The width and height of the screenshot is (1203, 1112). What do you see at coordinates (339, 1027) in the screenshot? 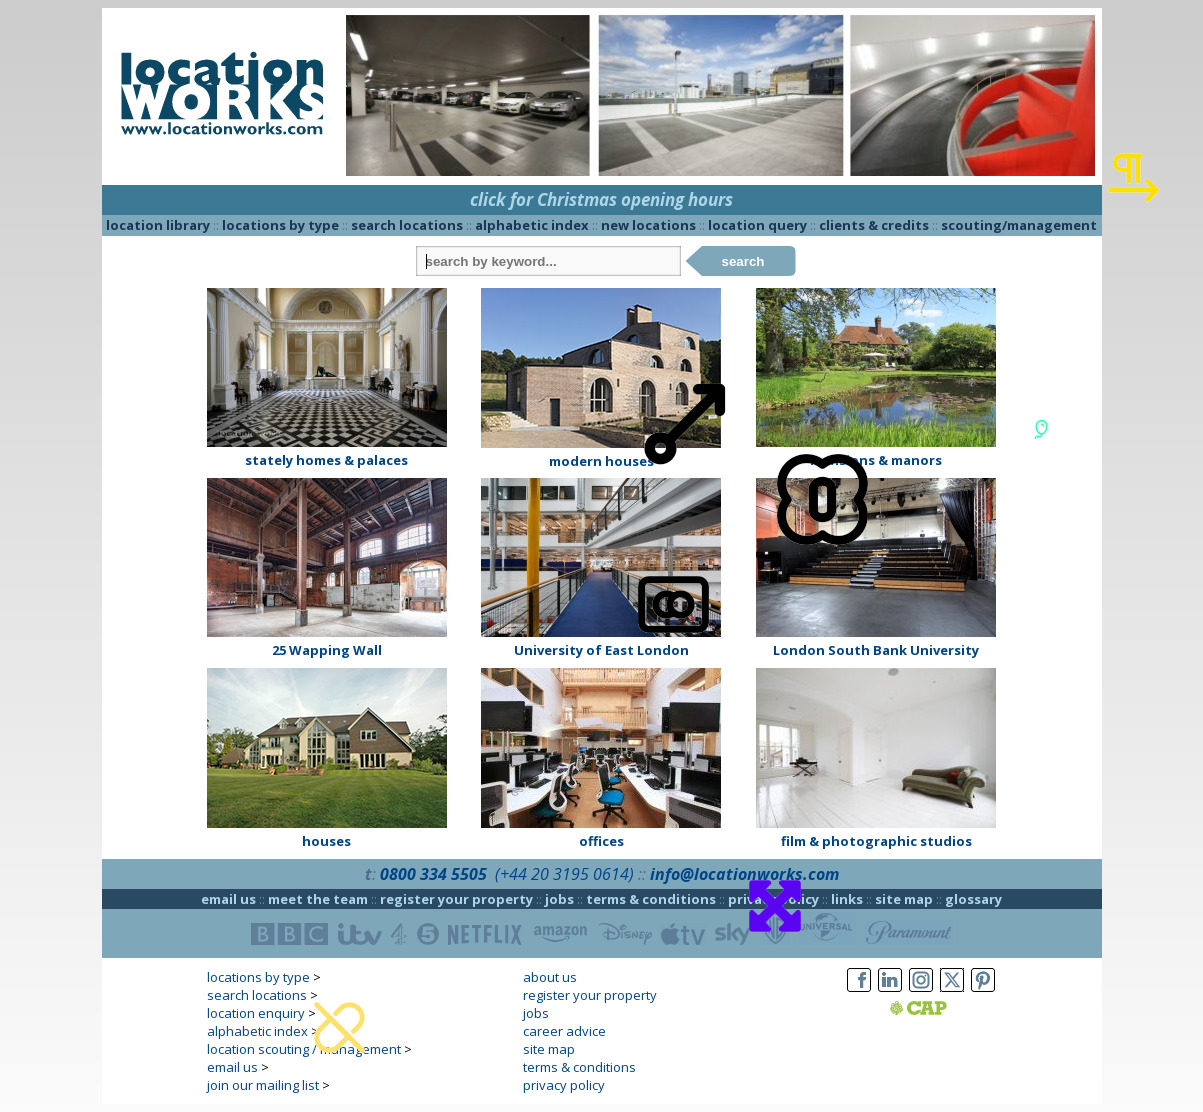
I see `medication reminder disabled` at bounding box center [339, 1027].